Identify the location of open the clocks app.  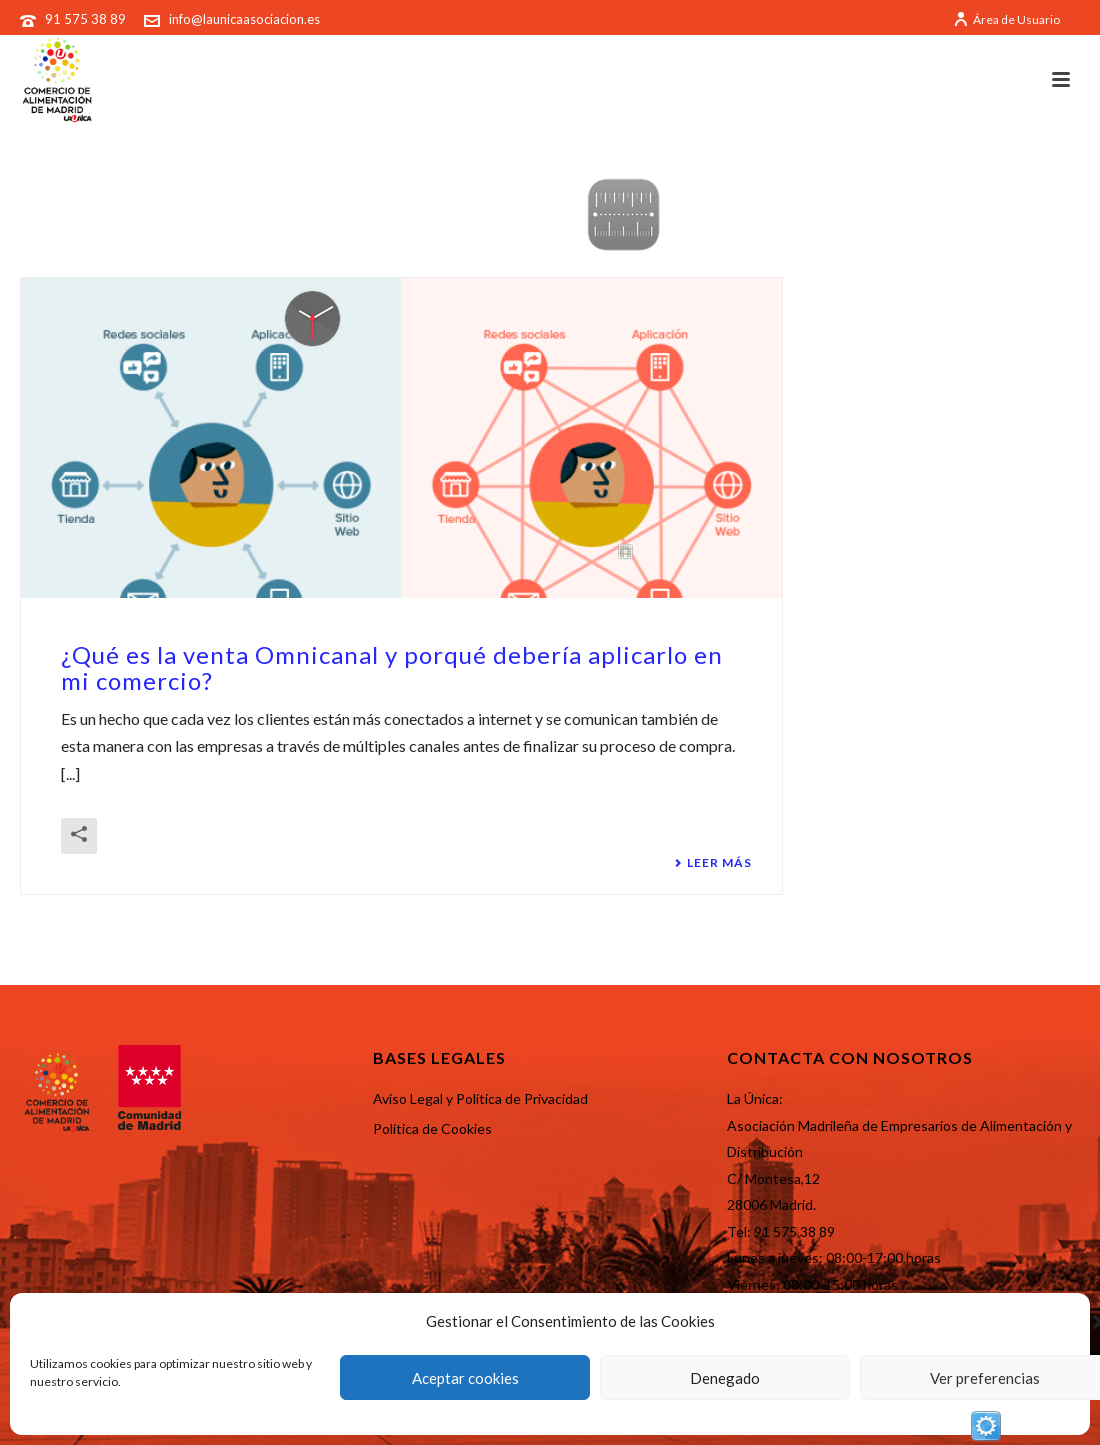
(312, 318).